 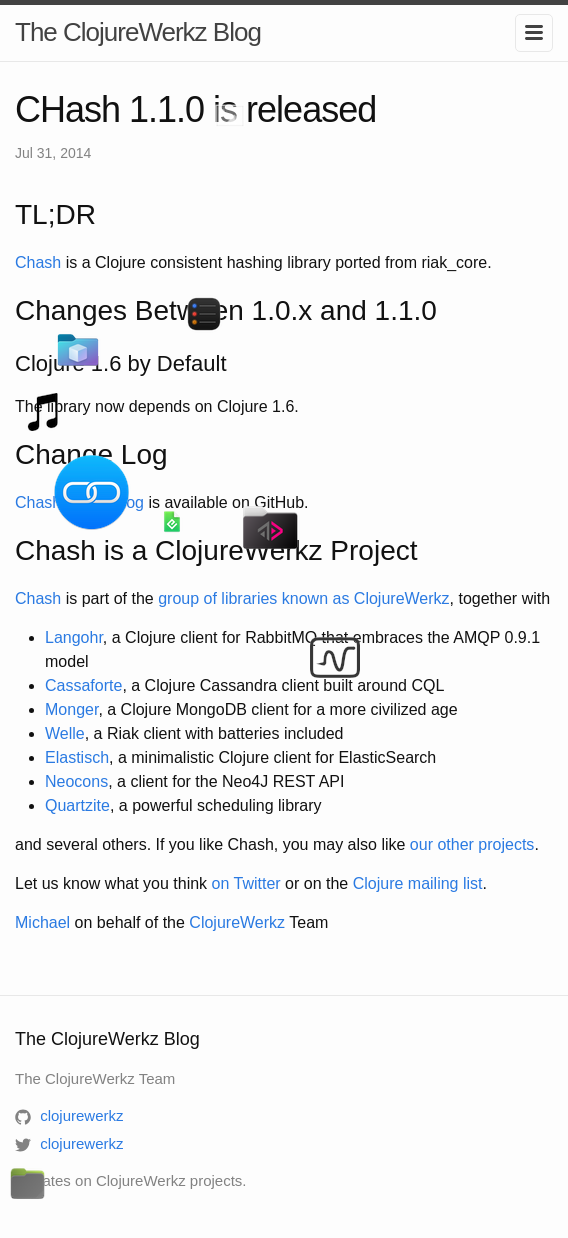 I want to click on view system resource usage and performance metrics, so click(x=335, y=656).